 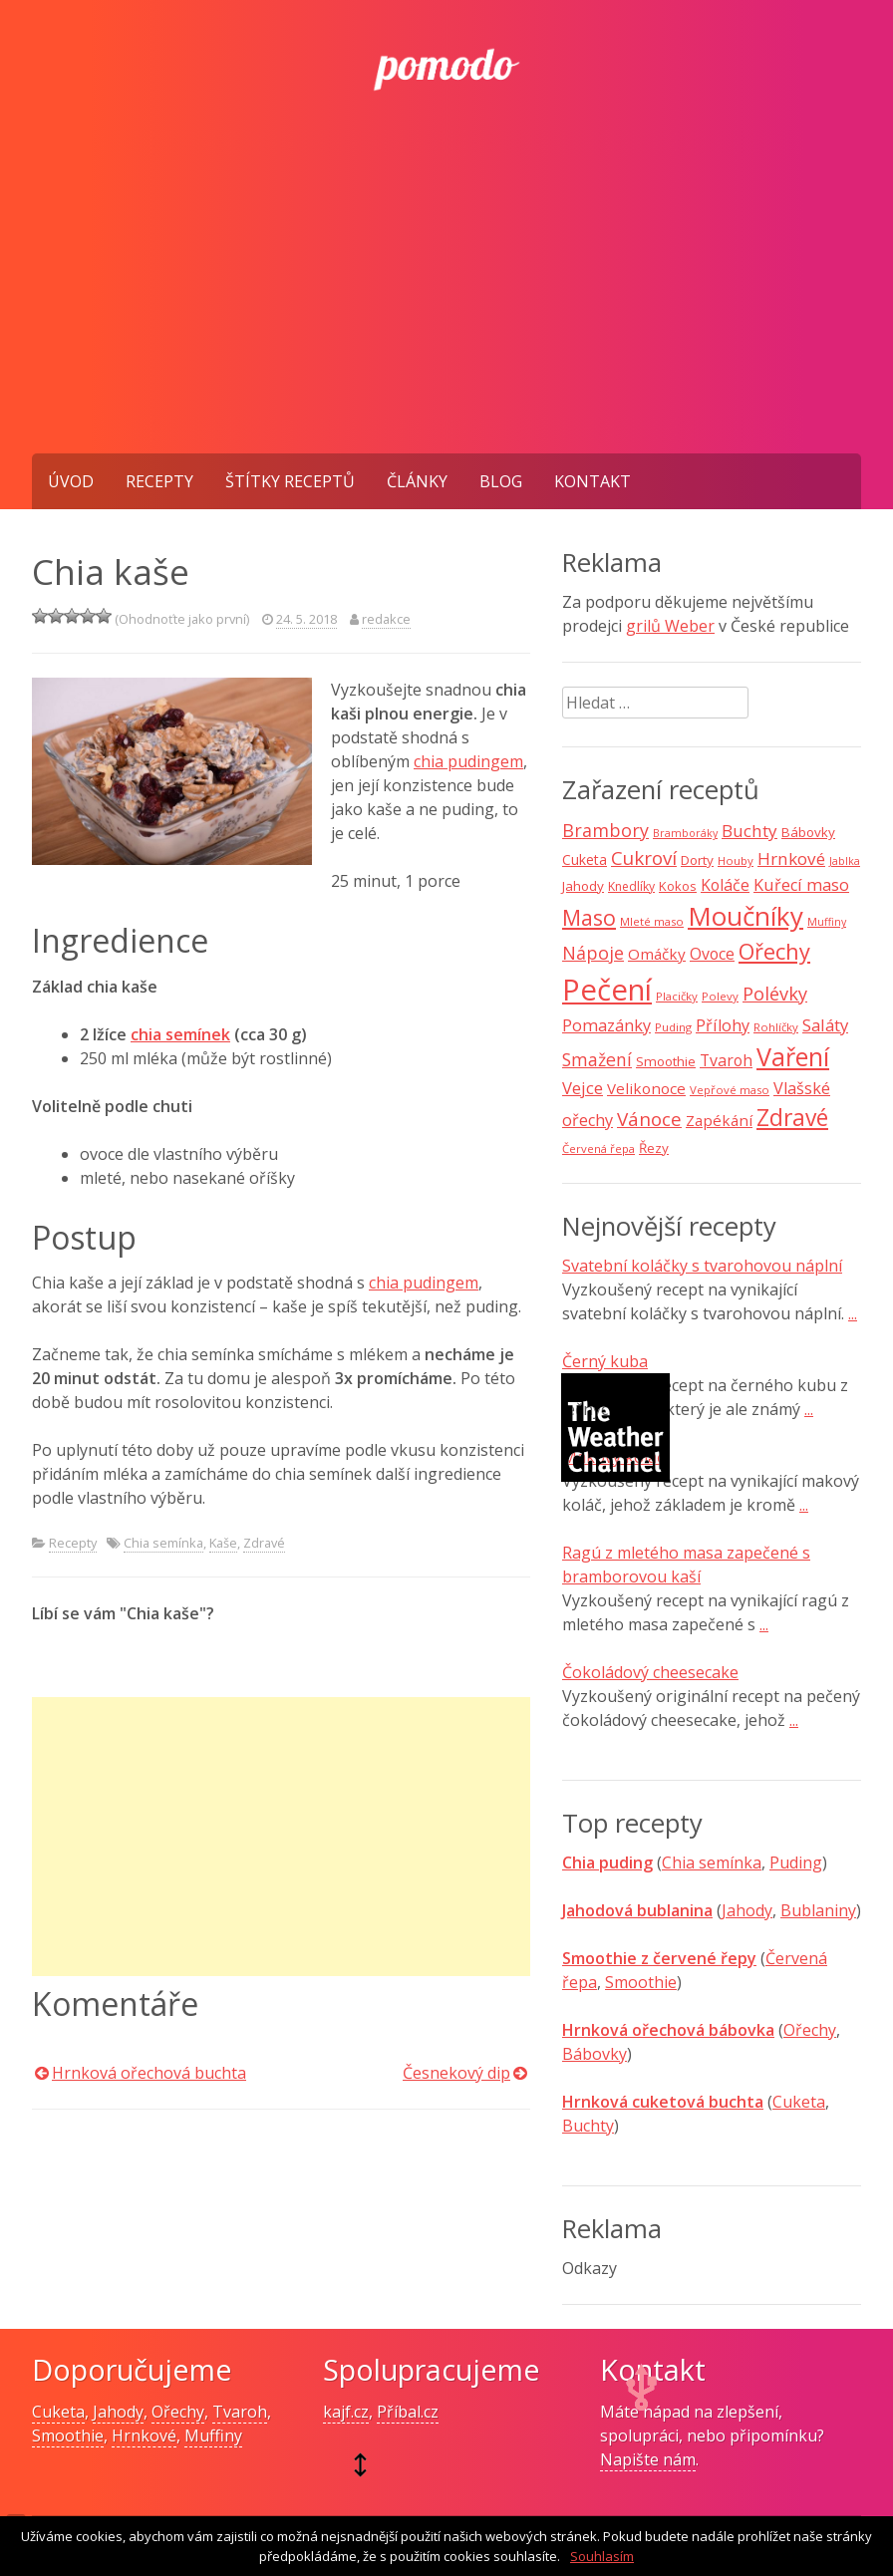 What do you see at coordinates (615, 1427) in the screenshot?
I see `open the weather channel app` at bounding box center [615, 1427].